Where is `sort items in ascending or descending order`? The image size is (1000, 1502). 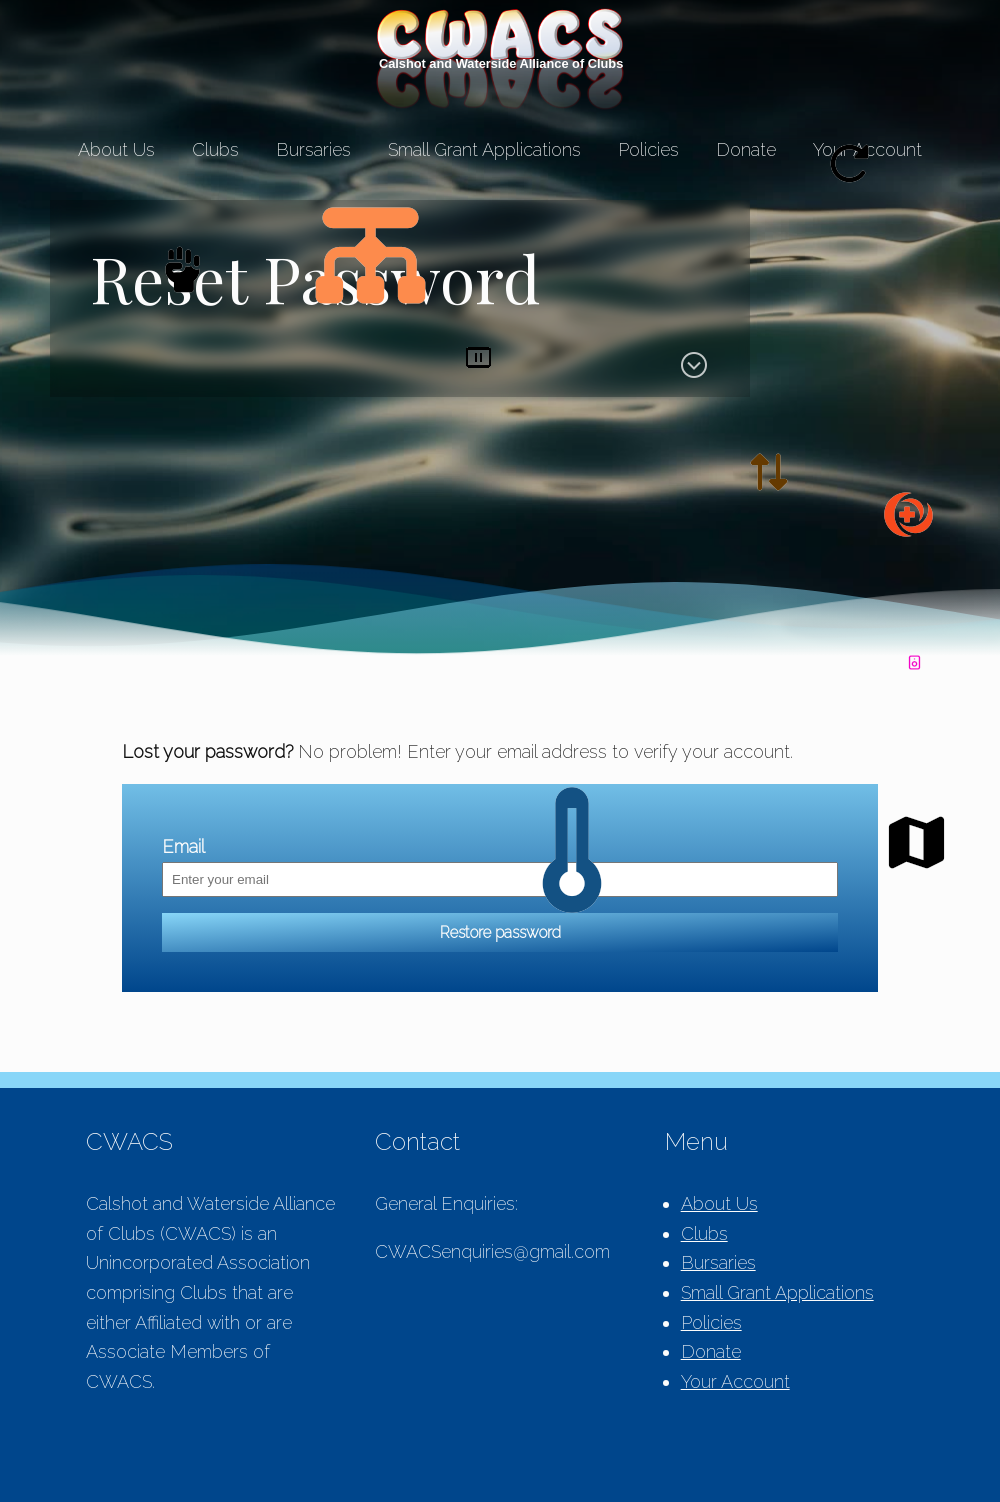
sort items in ascending or descending order is located at coordinates (769, 472).